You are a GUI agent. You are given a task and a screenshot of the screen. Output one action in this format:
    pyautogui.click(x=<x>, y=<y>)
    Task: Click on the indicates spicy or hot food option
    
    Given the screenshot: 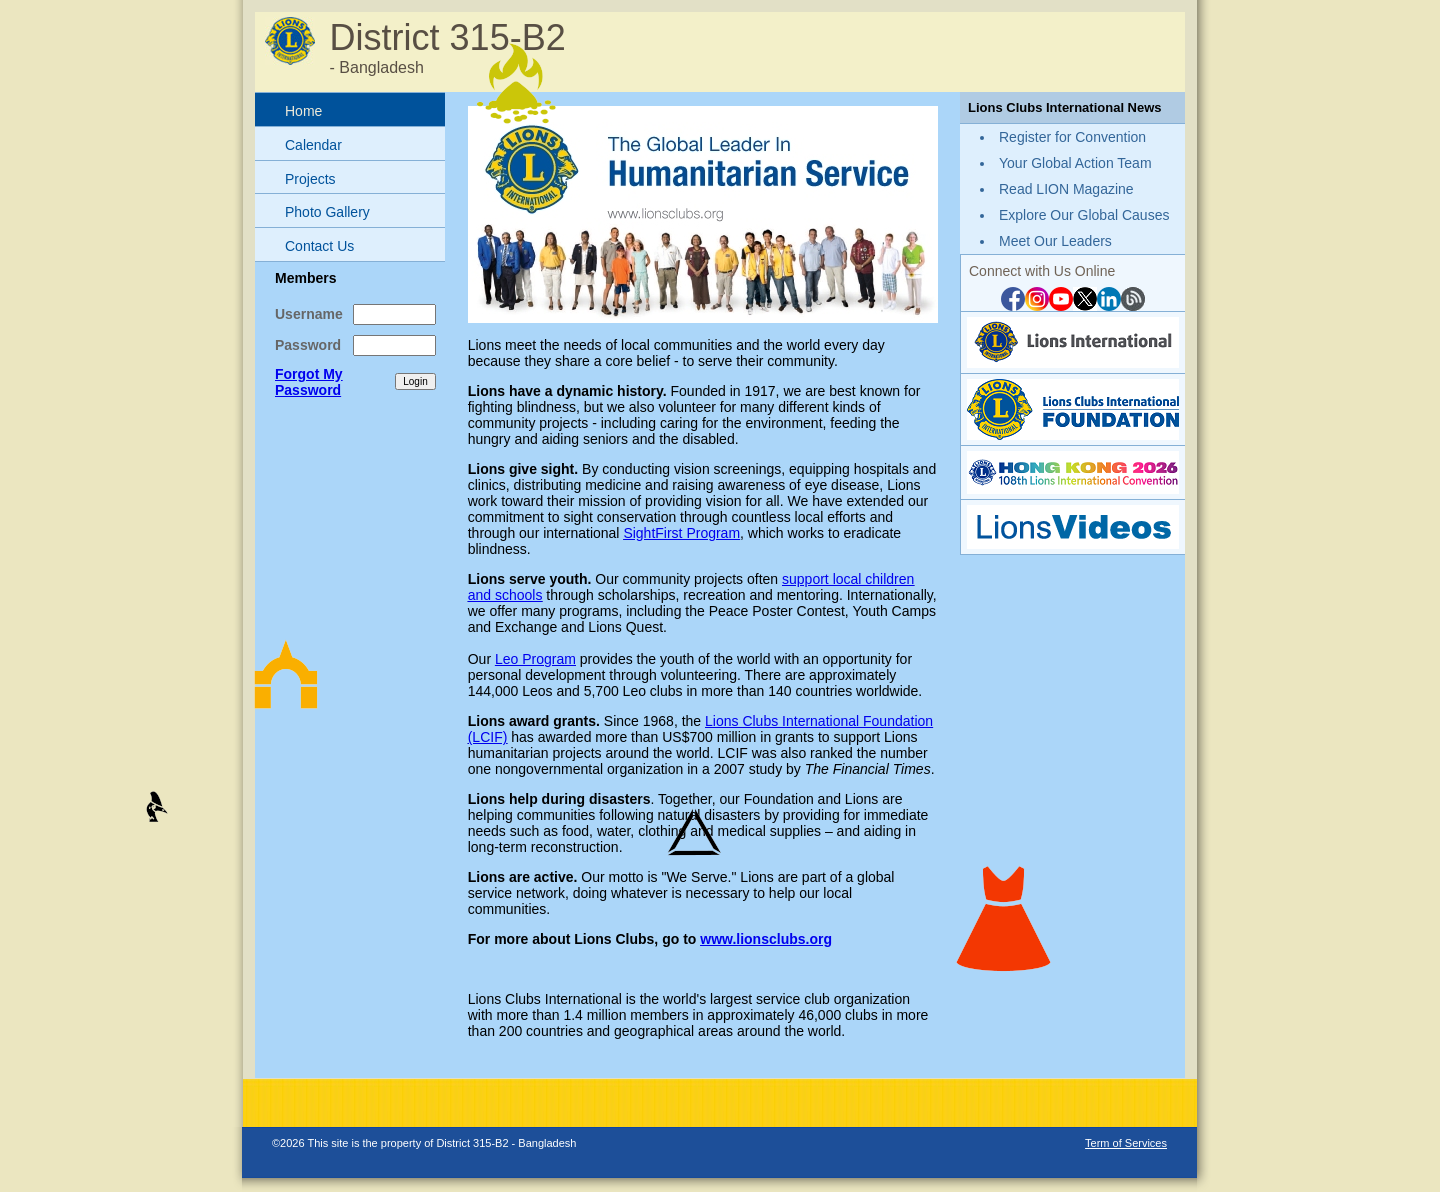 What is the action you would take?
    pyautogui.click(x=517, y=84)
    